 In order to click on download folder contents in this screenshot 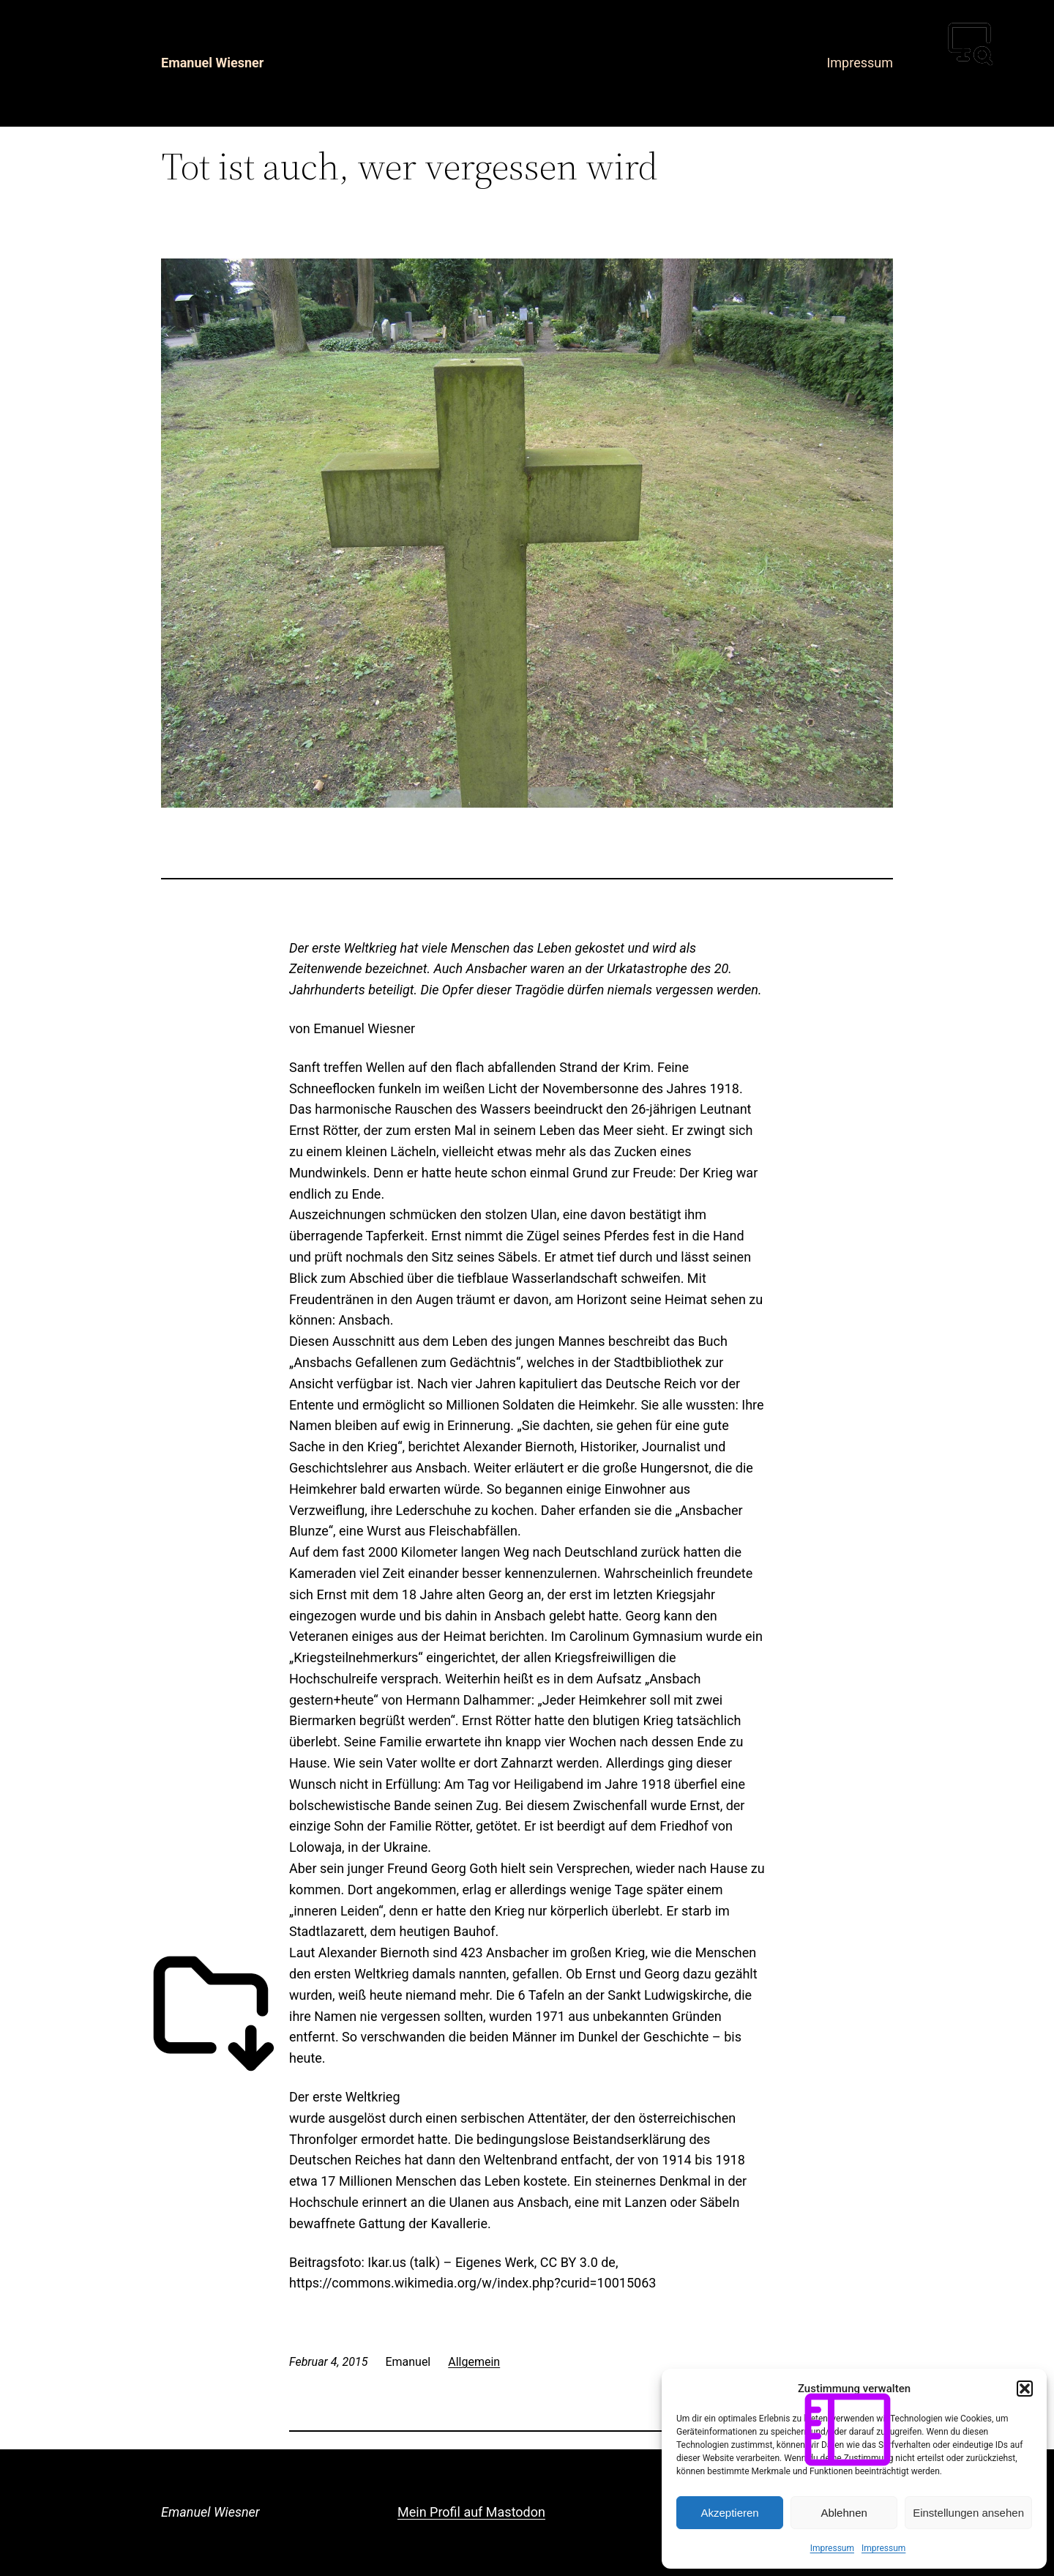, I will do `click(211, 2008)`.